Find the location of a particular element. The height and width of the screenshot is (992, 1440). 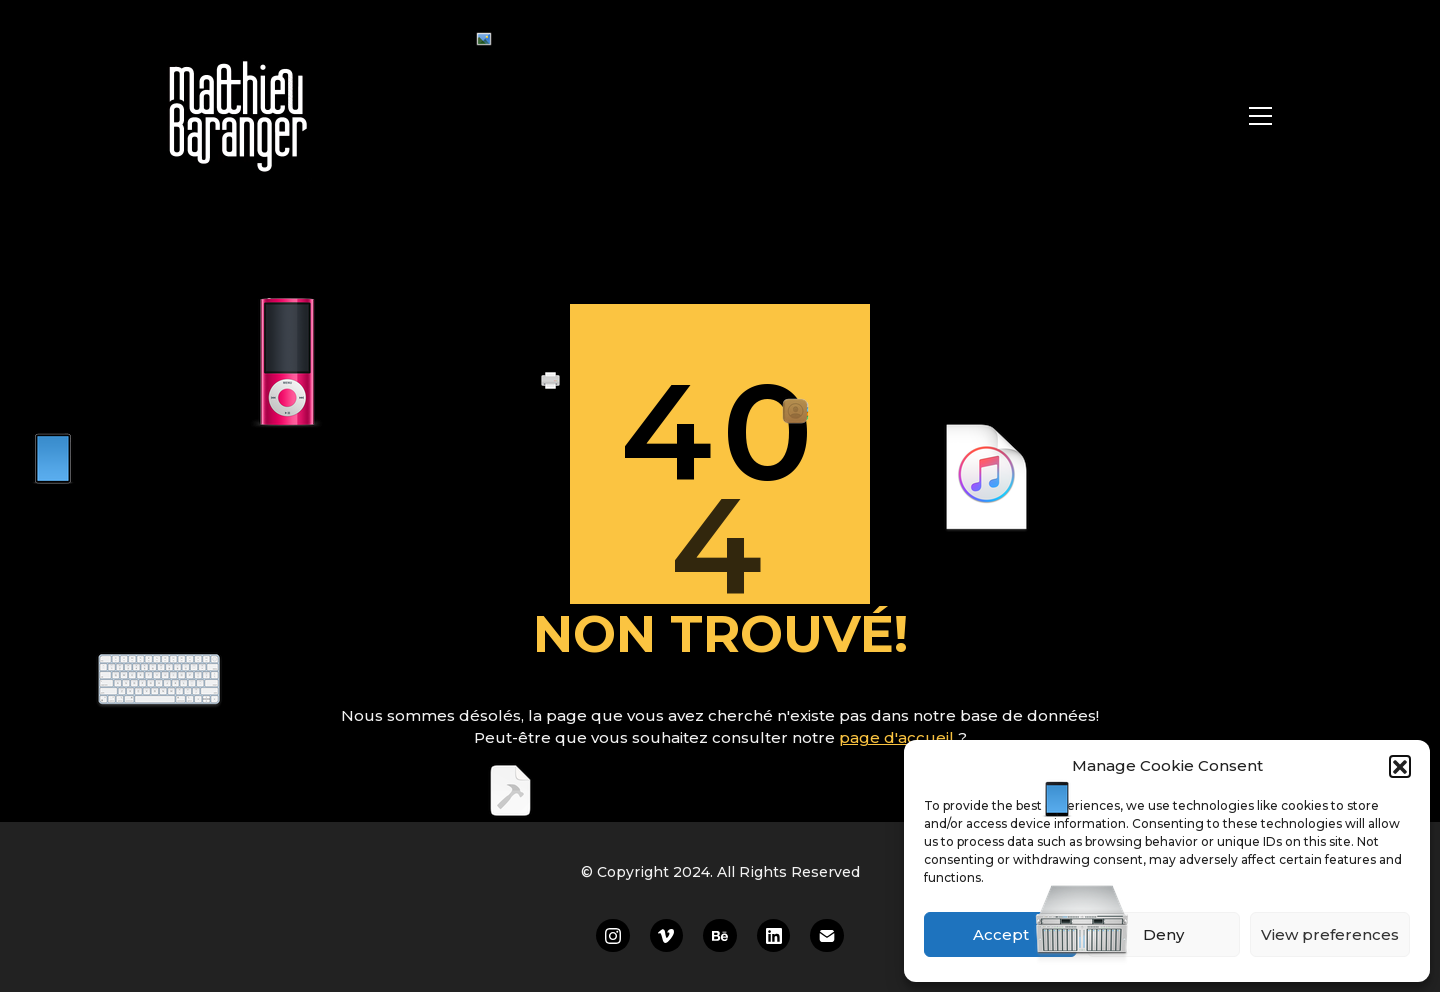

iPad Air M2 device icon is located at coordinates (53, 459).